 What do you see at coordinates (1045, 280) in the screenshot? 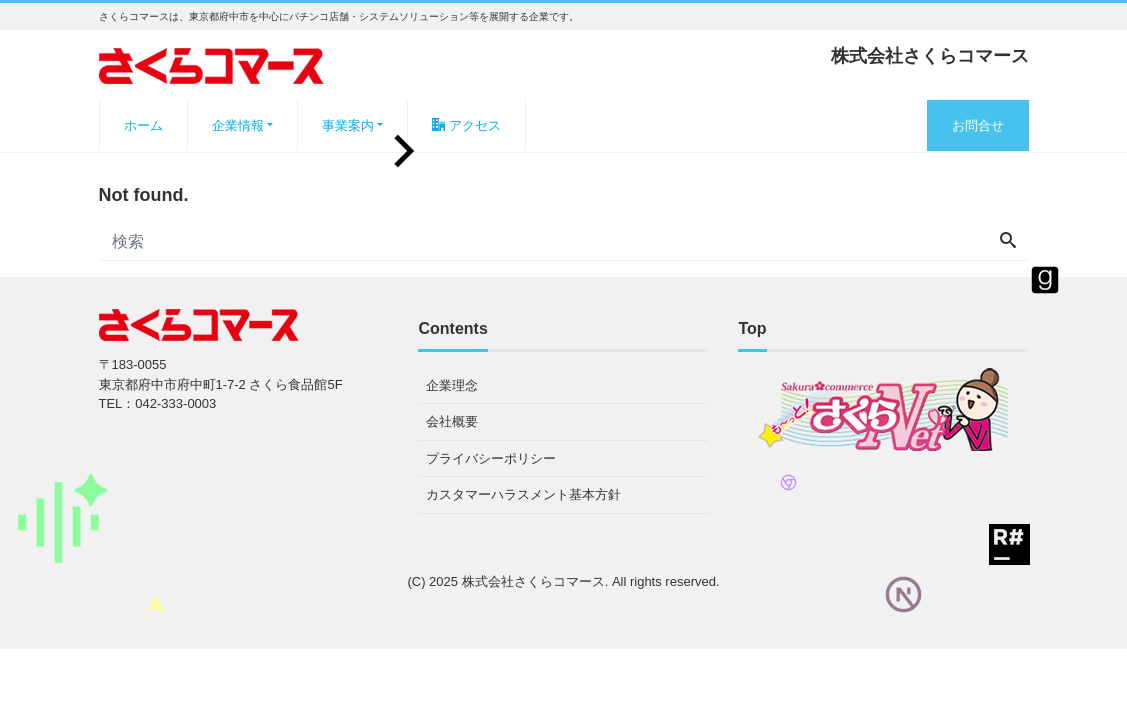
I see `open the goodreads app` at bounding box center [1045, 280].